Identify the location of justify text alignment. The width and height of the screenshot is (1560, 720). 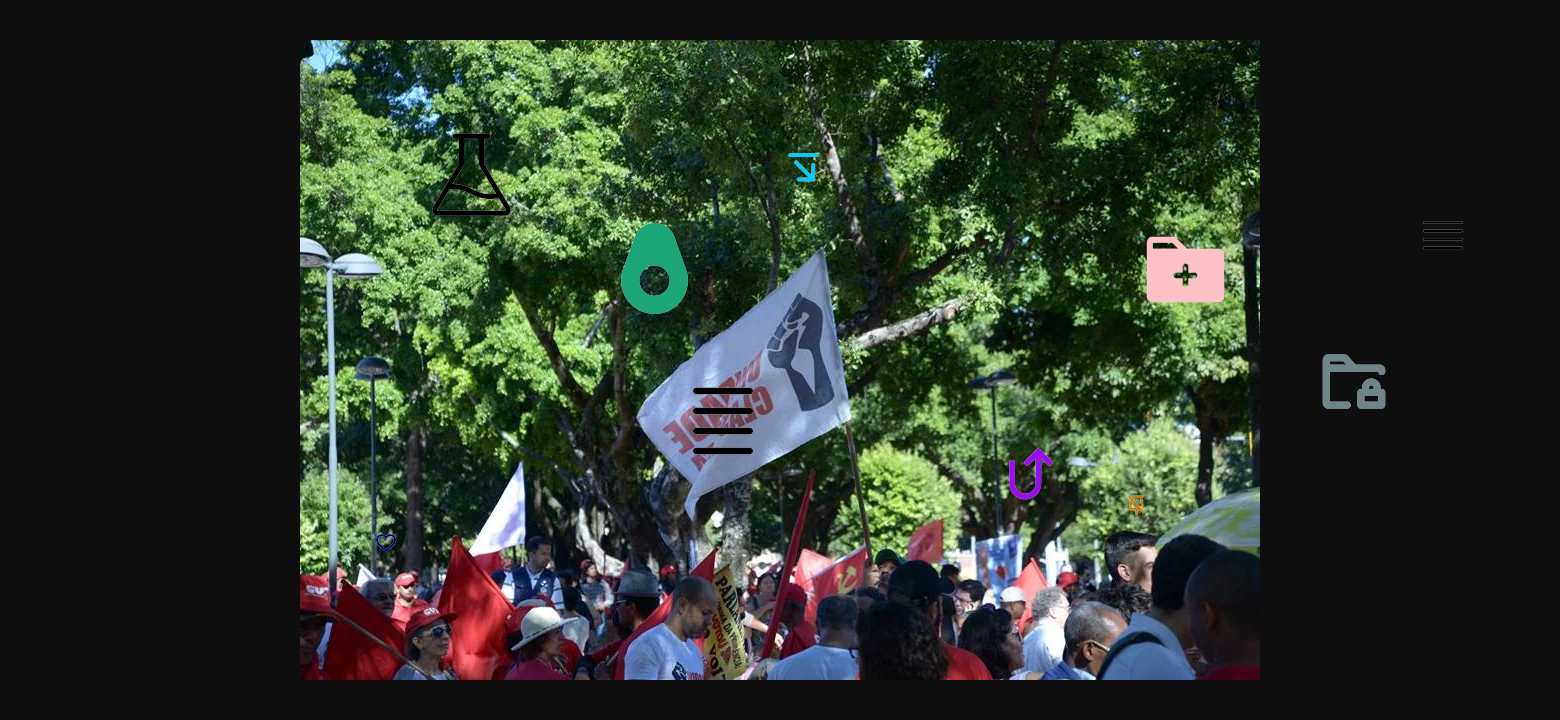
(1443, 236).